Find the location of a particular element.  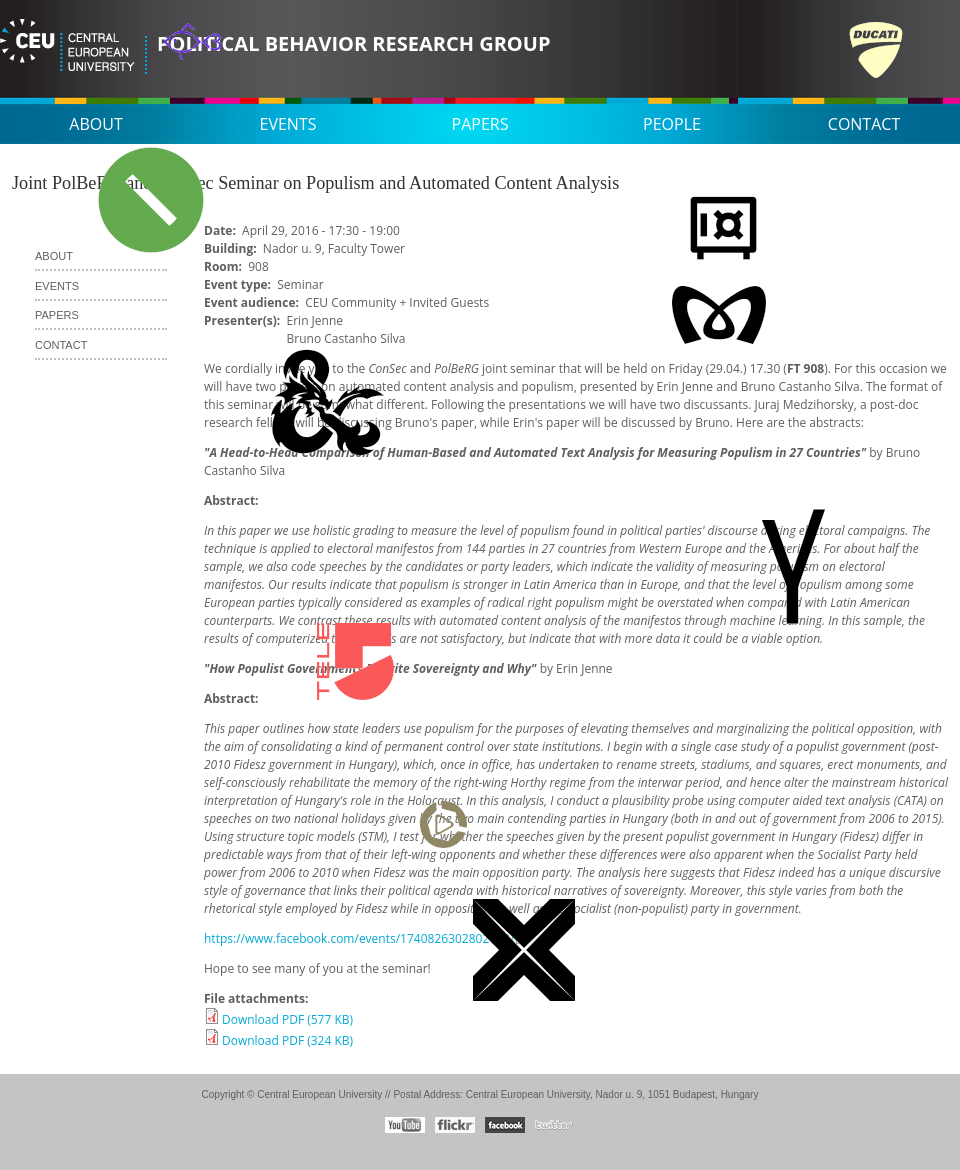

indicates a forbidden or prohibited action is located at coordinates (151, 200).